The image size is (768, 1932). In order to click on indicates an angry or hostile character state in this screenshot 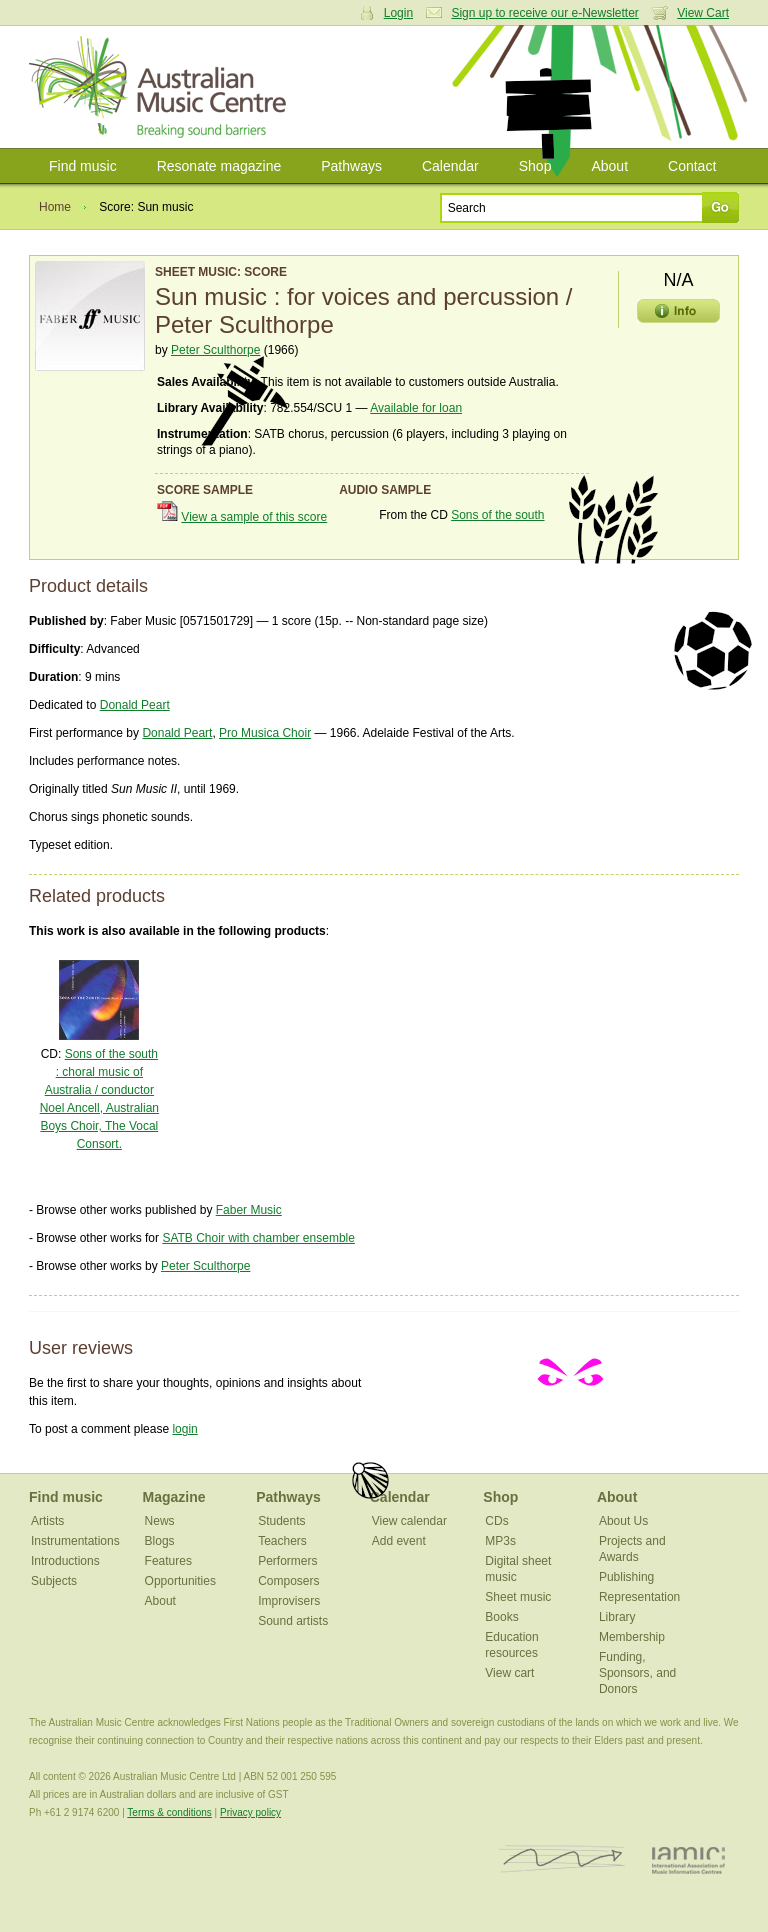, I will do `click(570, 1373)`.